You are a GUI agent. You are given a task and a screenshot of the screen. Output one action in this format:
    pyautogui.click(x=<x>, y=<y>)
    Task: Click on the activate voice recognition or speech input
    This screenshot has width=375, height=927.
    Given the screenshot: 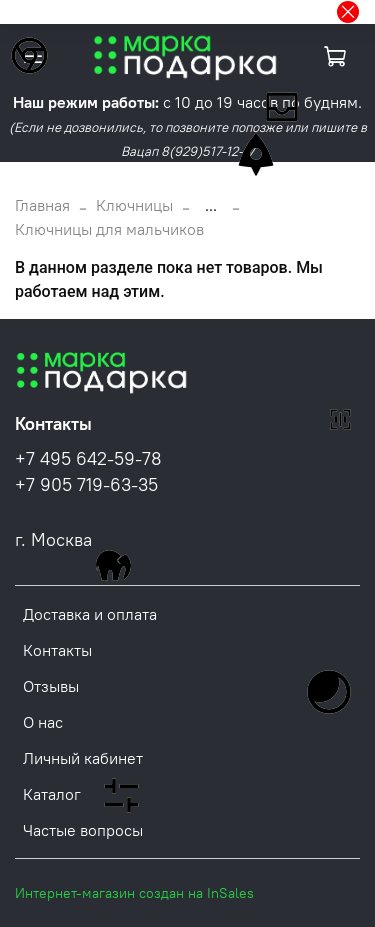 What is the action you would take?
    pyautogui.click(x=340, y=419)
    